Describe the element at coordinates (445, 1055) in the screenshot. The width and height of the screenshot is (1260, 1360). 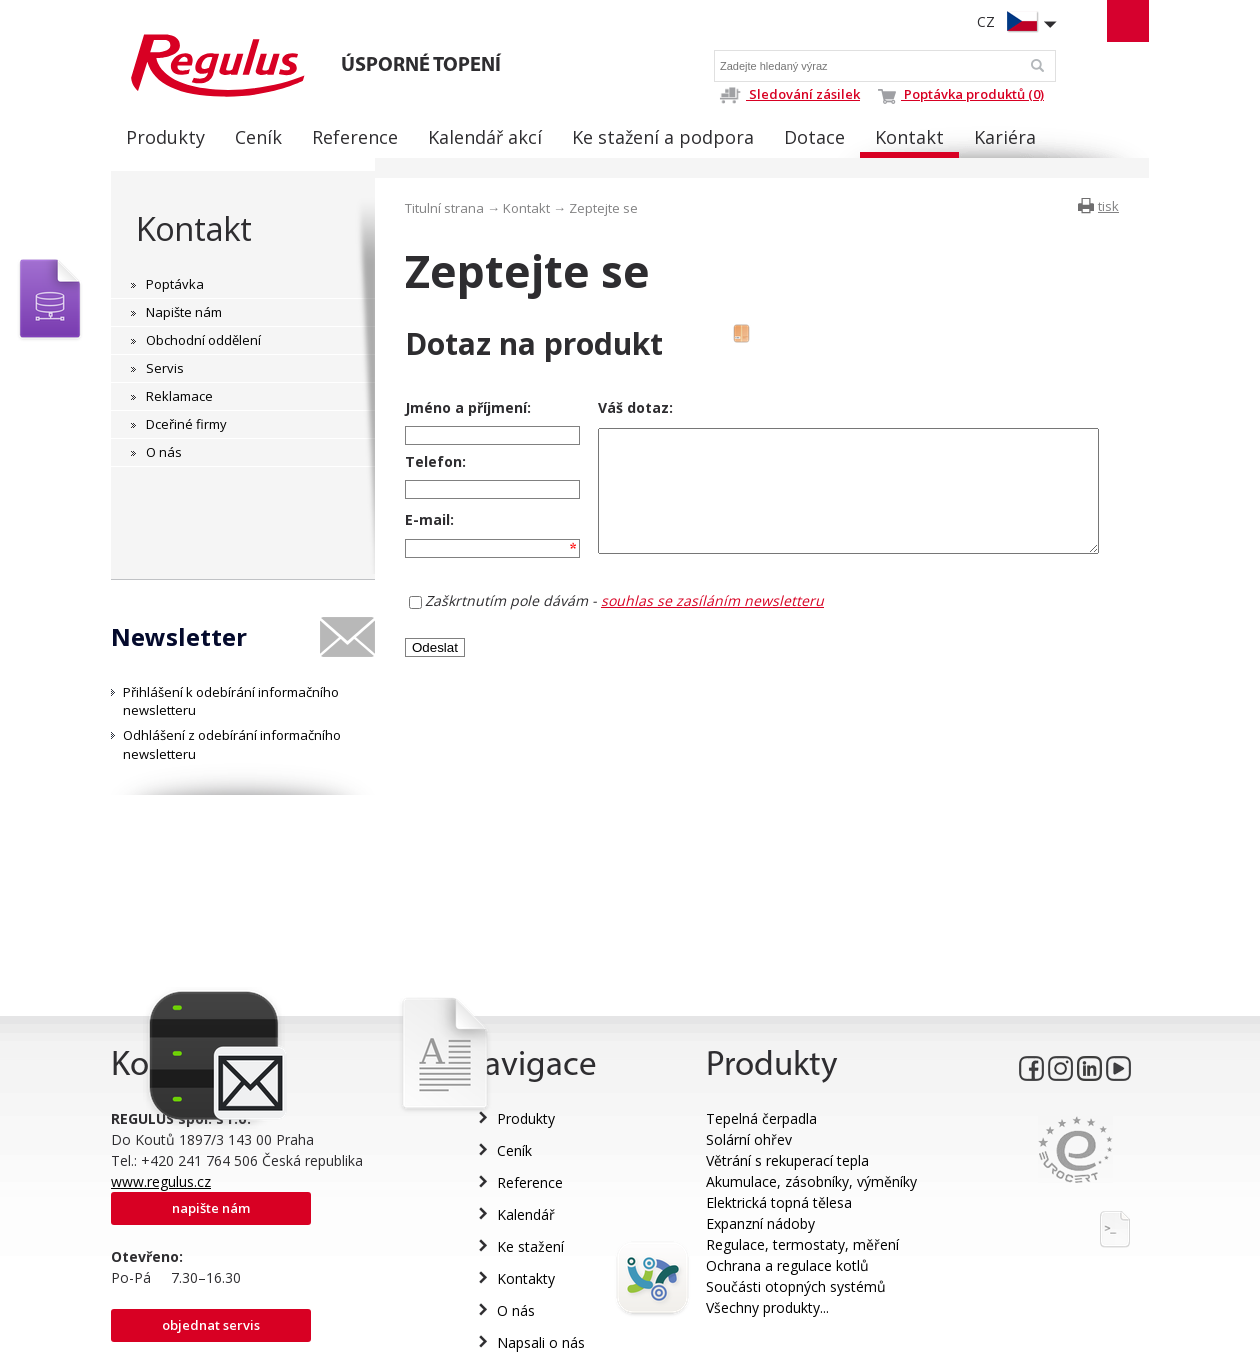
I see `a rich text format document file` at that location.